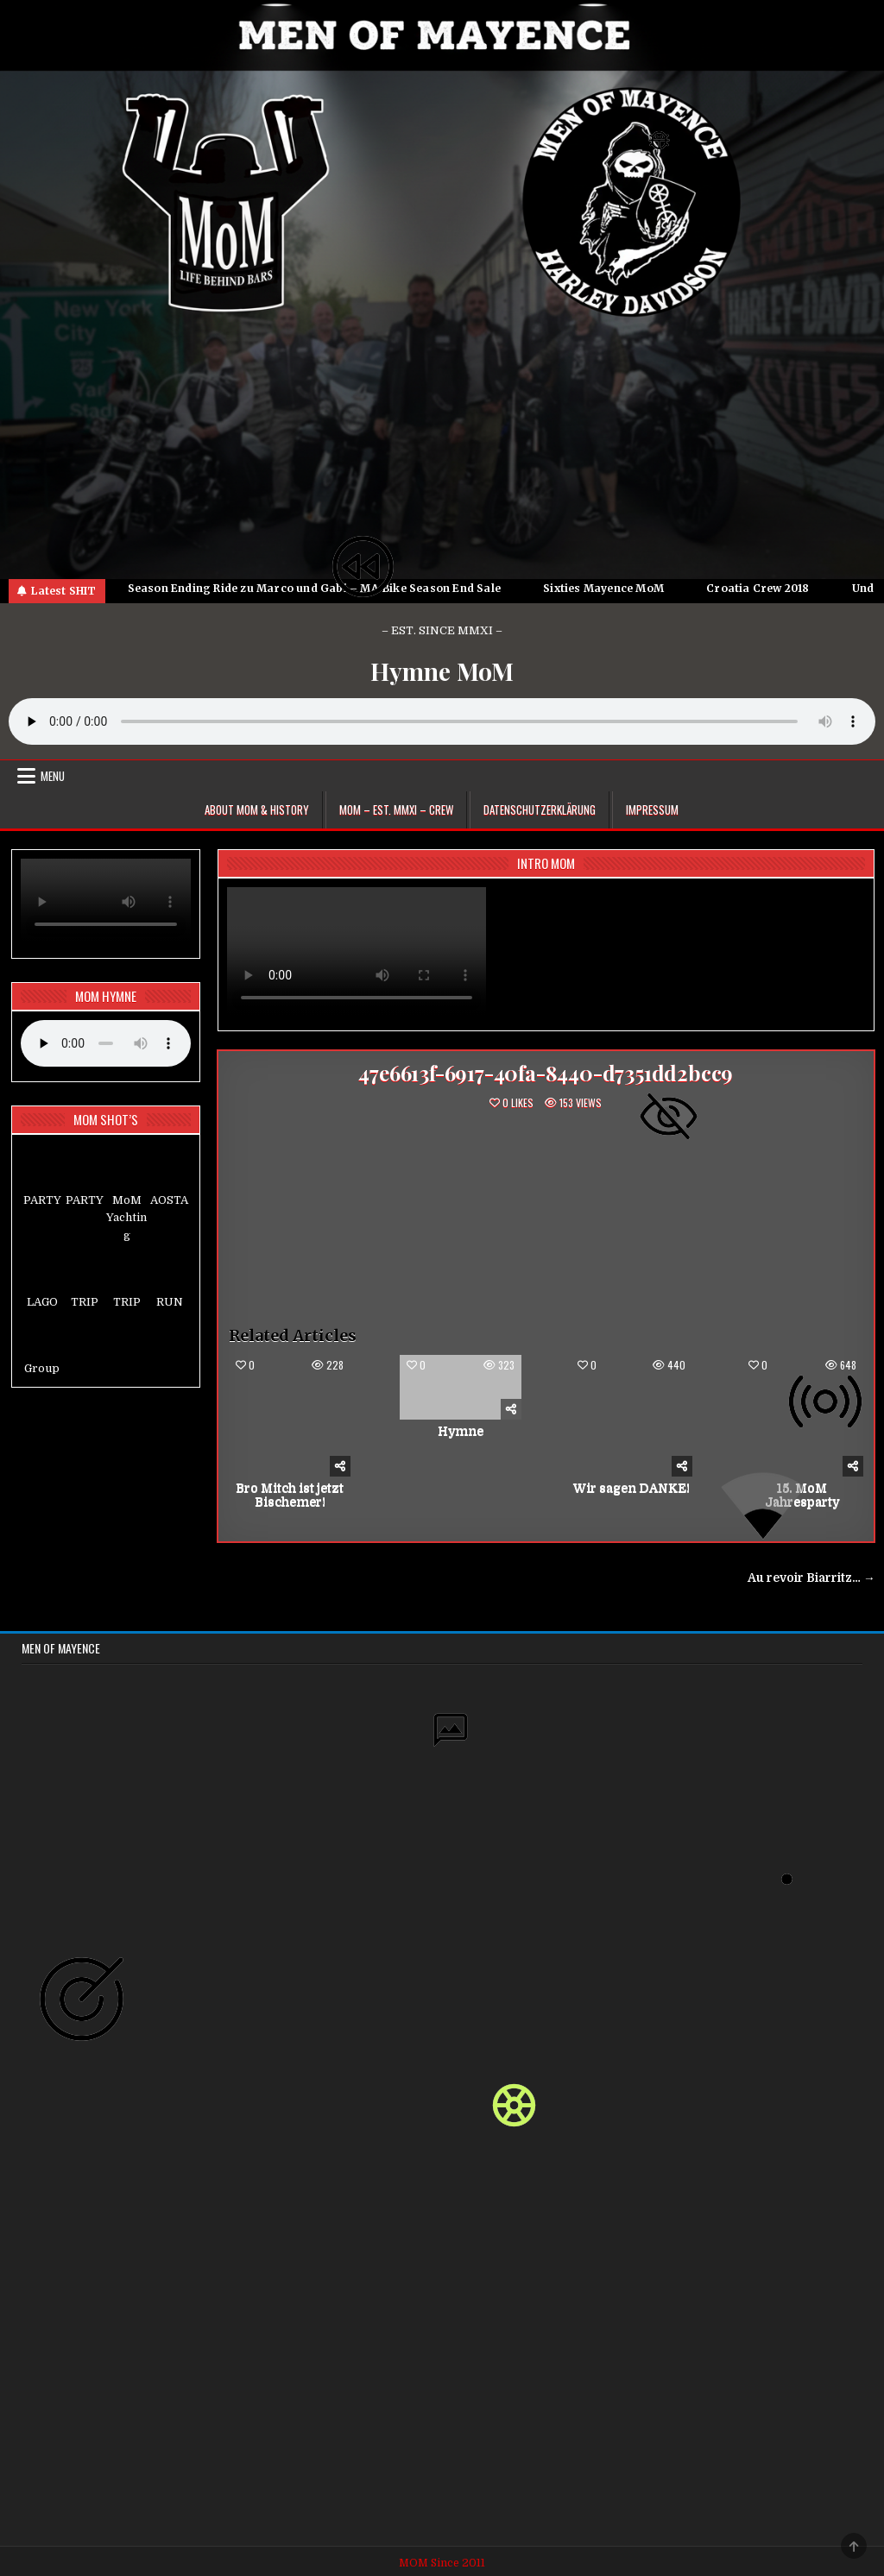  Describe the element at coordinates (668, 1116) in the screenshot. I see `hide password or sensitive content` at that location.